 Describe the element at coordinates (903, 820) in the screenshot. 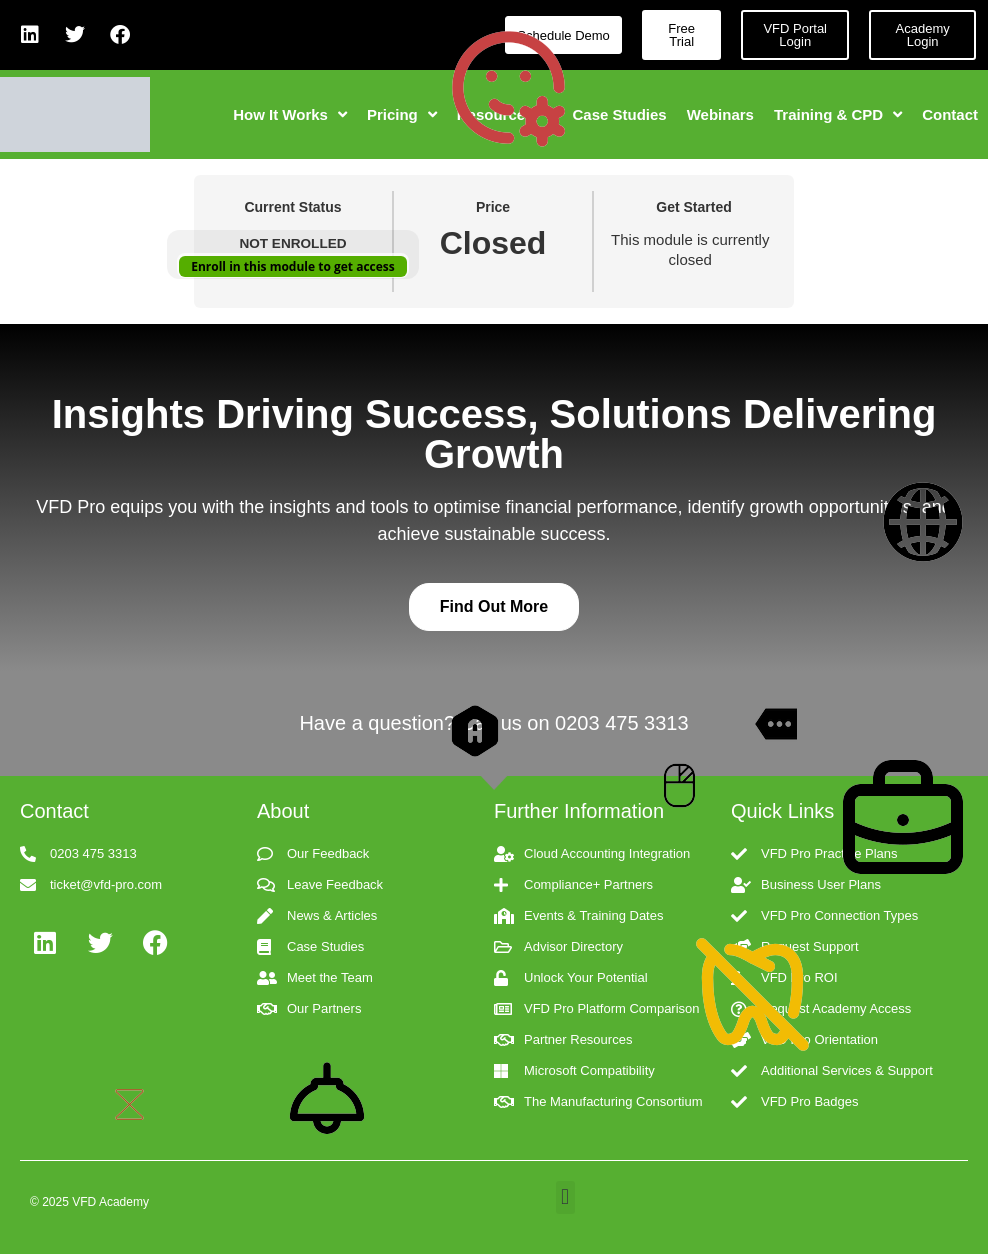

I see `access work or business-related content` at that location.